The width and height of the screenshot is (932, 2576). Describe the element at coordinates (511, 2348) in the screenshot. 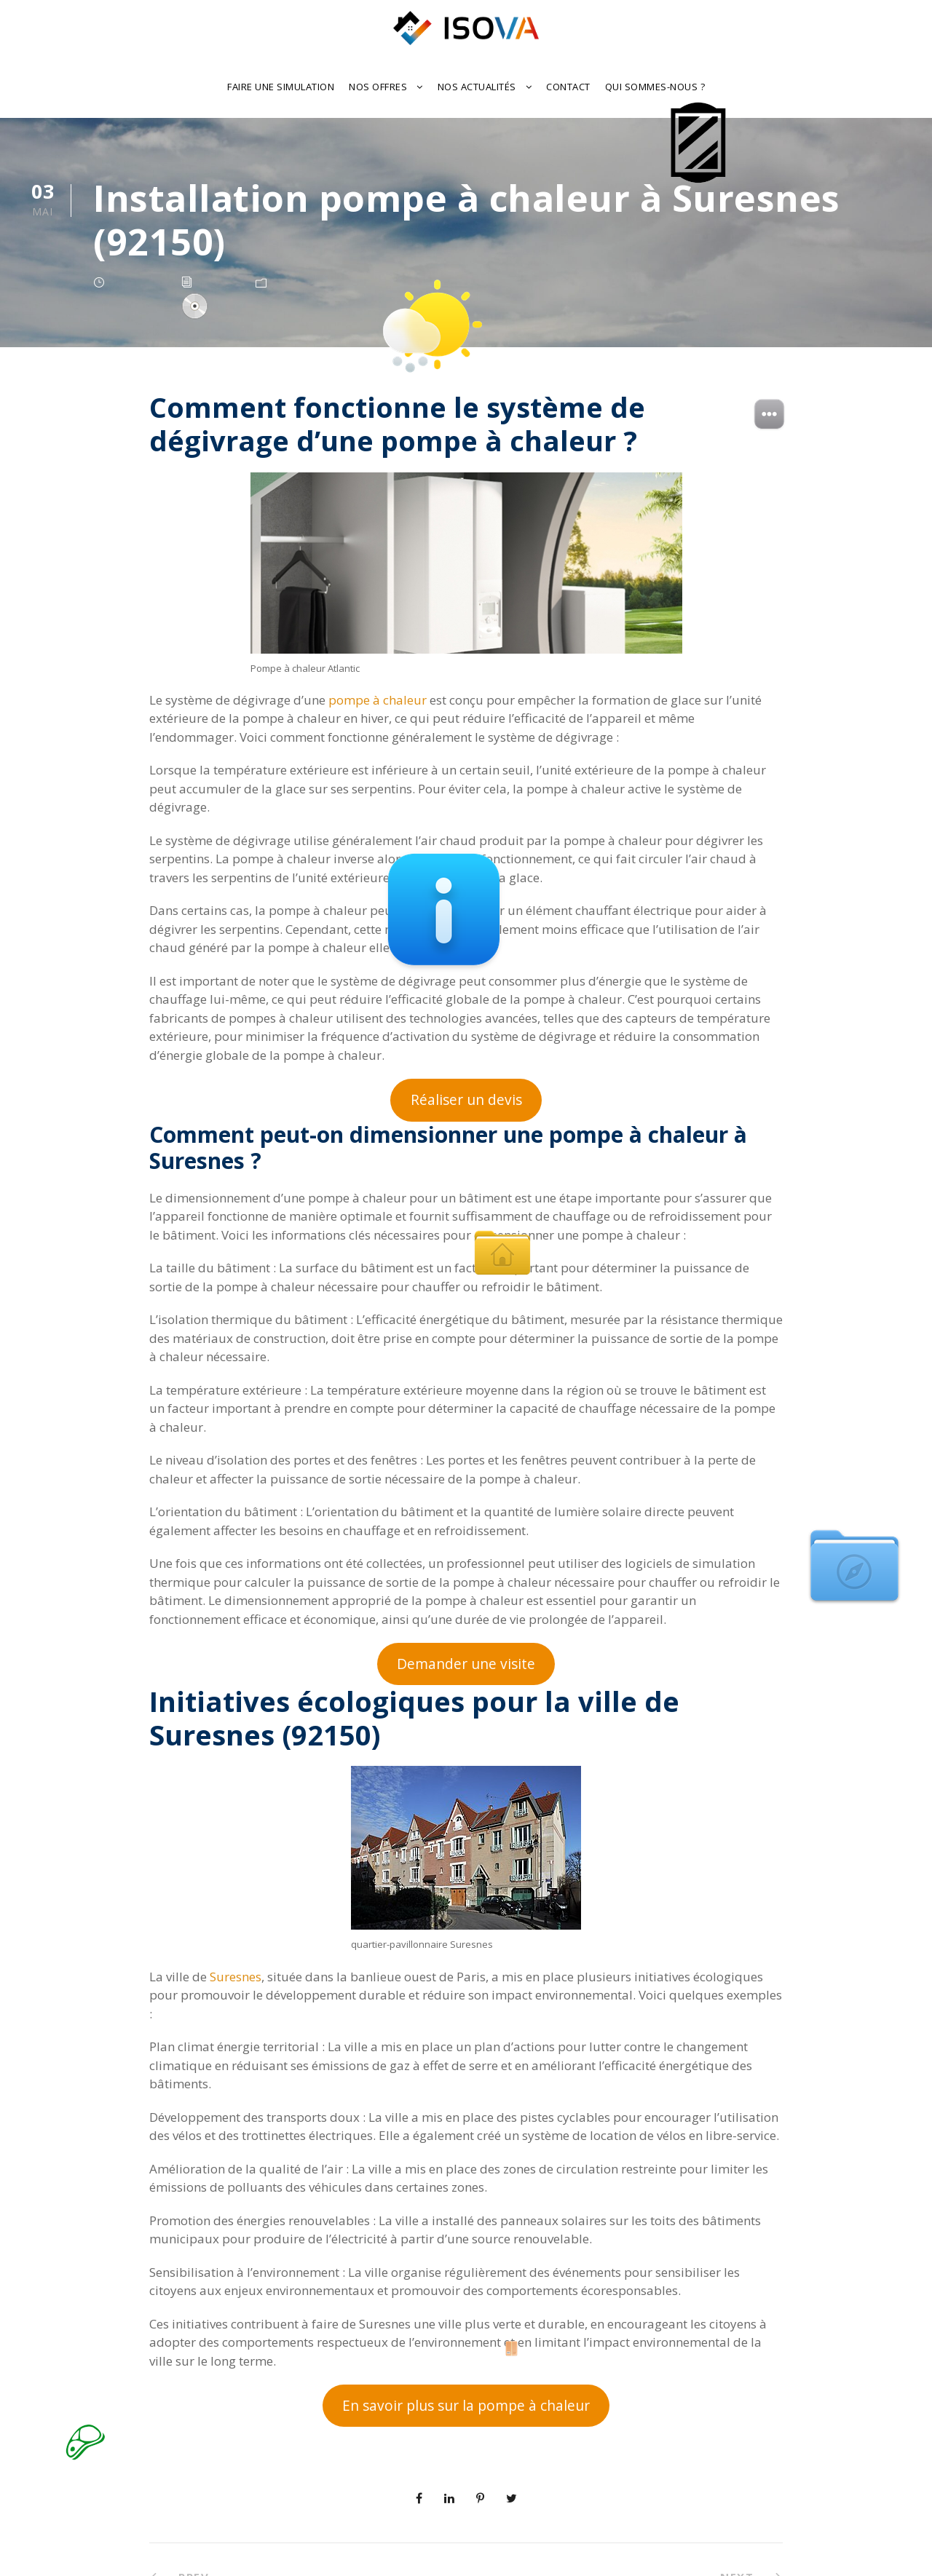

I see `compressed file or archive` at that location.